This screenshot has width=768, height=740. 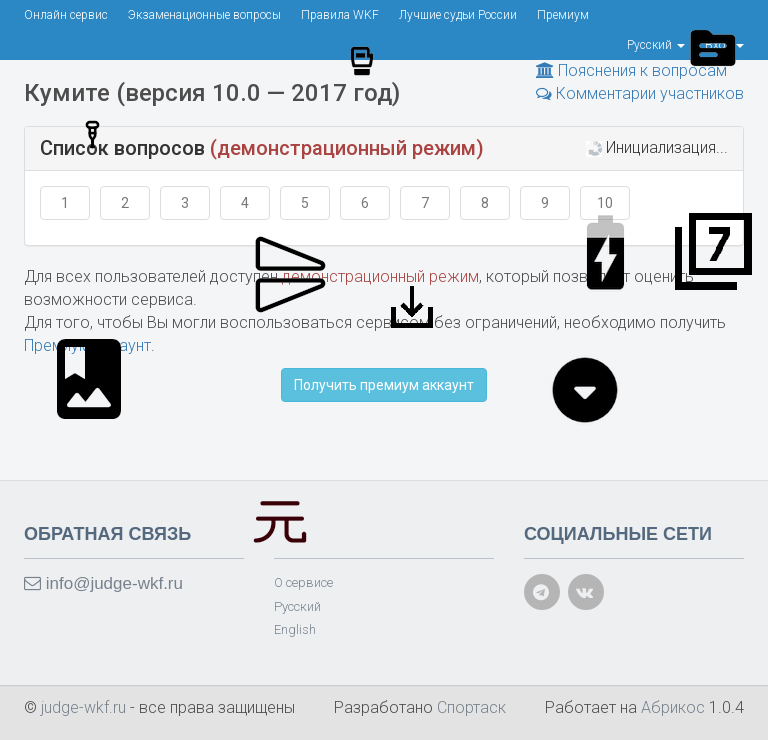 I want to click on indicates accessibility or mobility assistance options, so click(x=92, y=134).